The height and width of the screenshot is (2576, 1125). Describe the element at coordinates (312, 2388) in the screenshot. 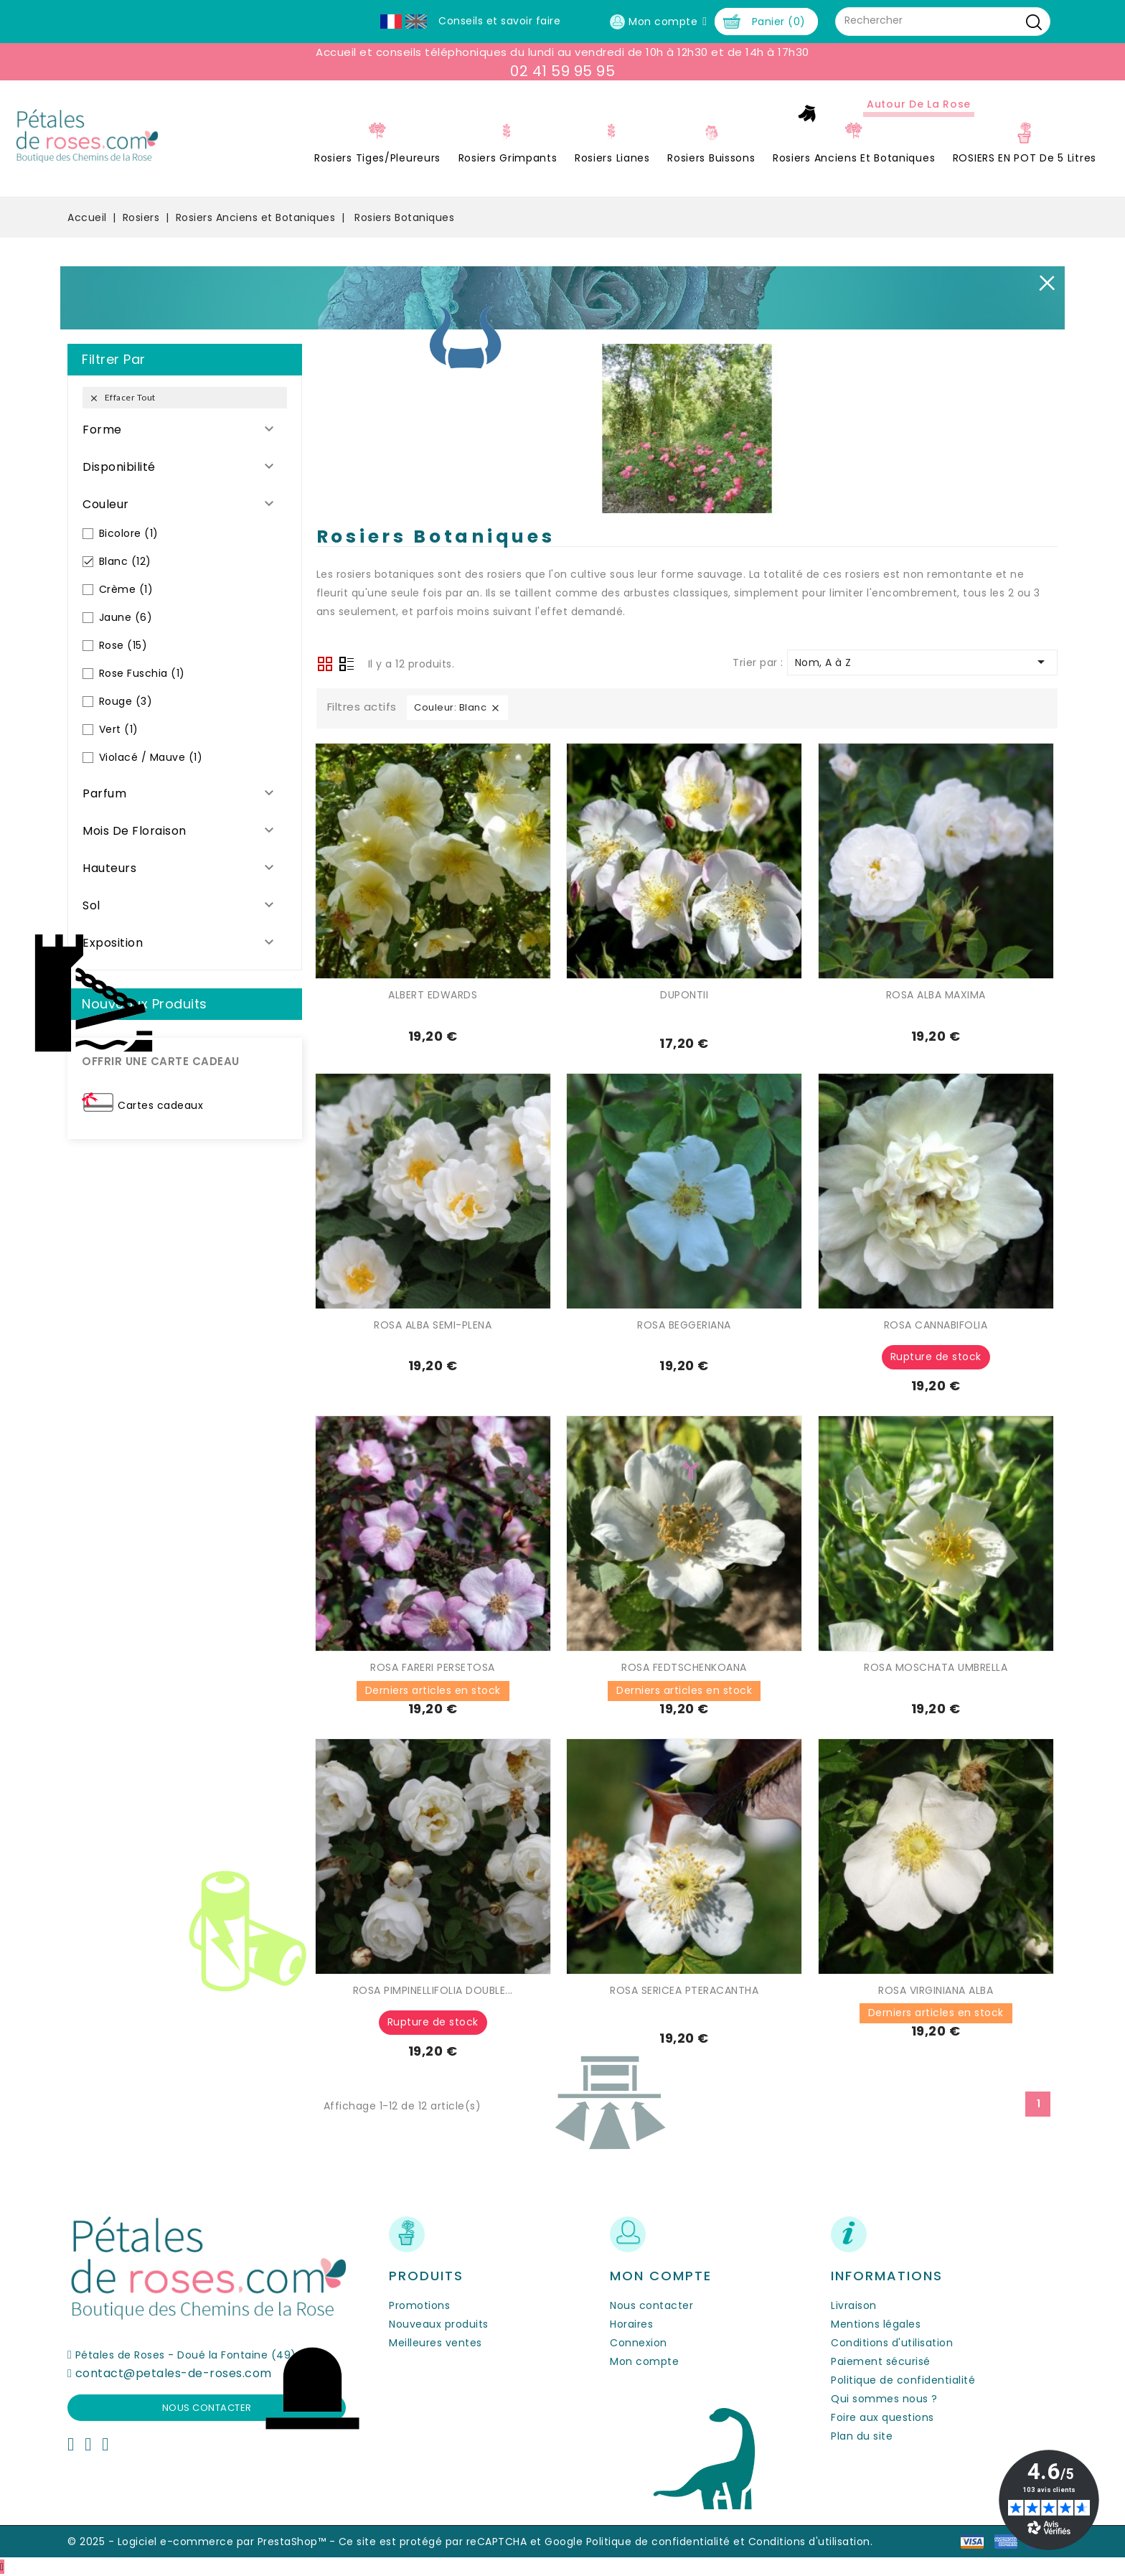

I see `indicates a deceased character or game over state` at that location.